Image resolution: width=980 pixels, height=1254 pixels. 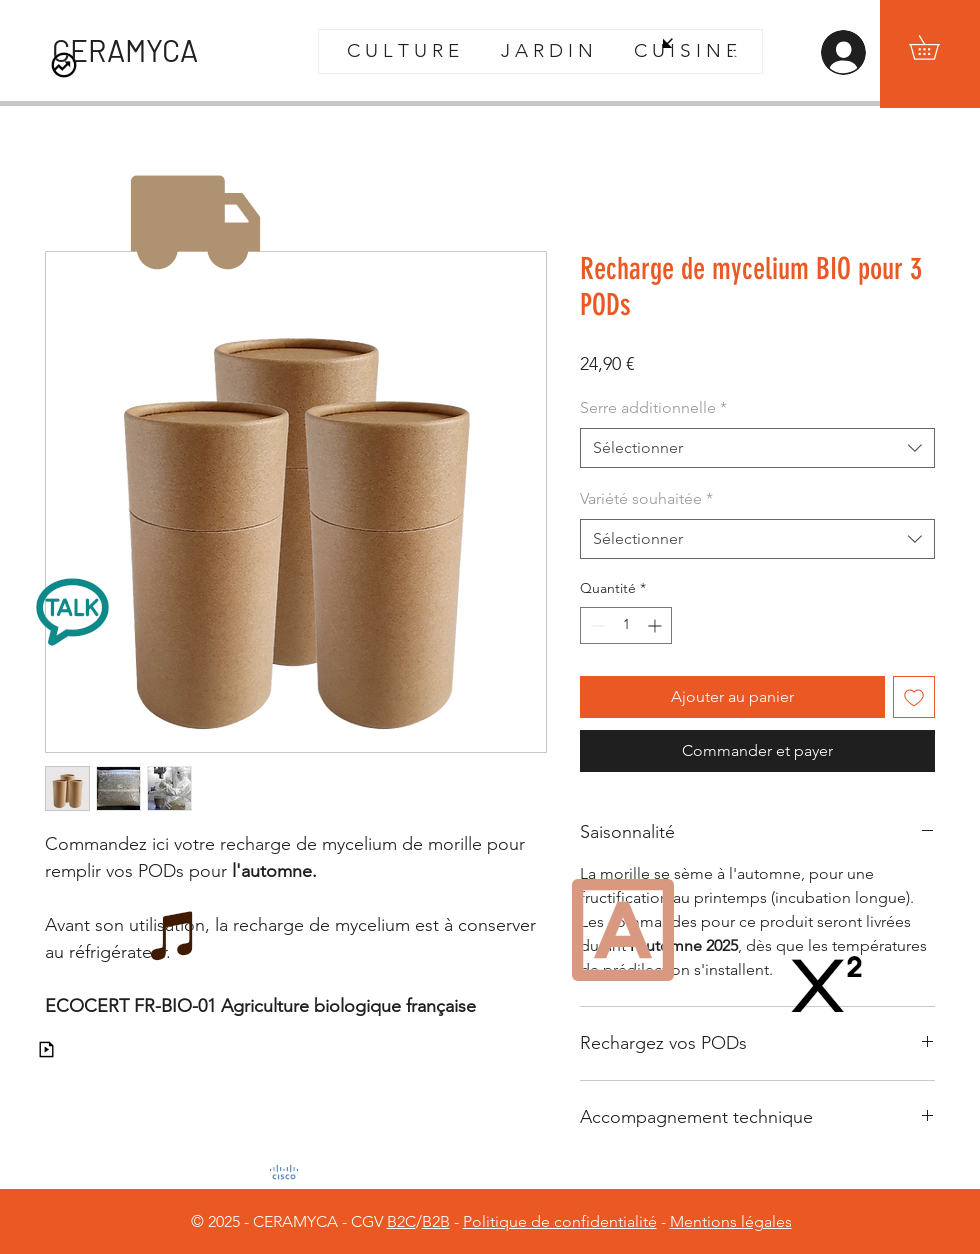 What do you see at coordinates (72, 609) in the screenshot?
I see `open KakaoTalk messenger` at bounding box center [72, 609].